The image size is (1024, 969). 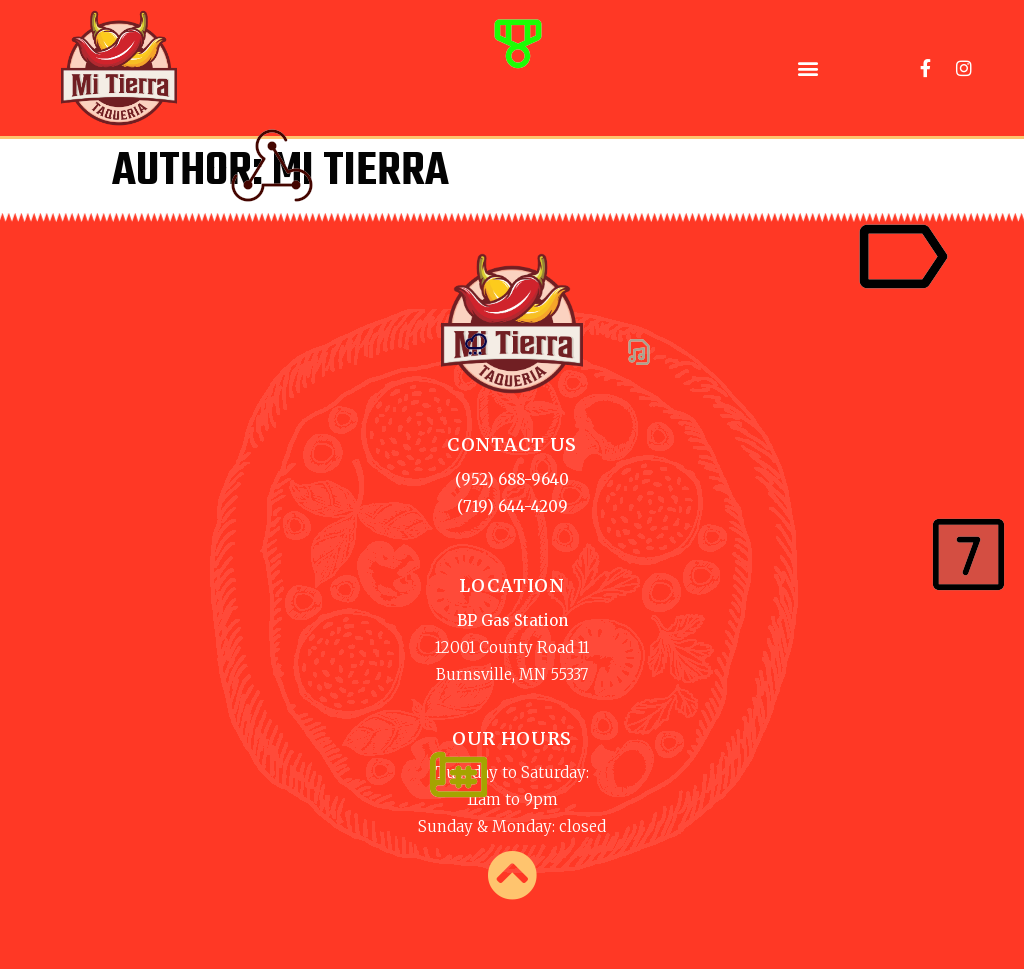 What do you see at coordinates (968, 554) in the screenshot?
I see `select or navigate to item number seven` at bounding box center [968, 554].